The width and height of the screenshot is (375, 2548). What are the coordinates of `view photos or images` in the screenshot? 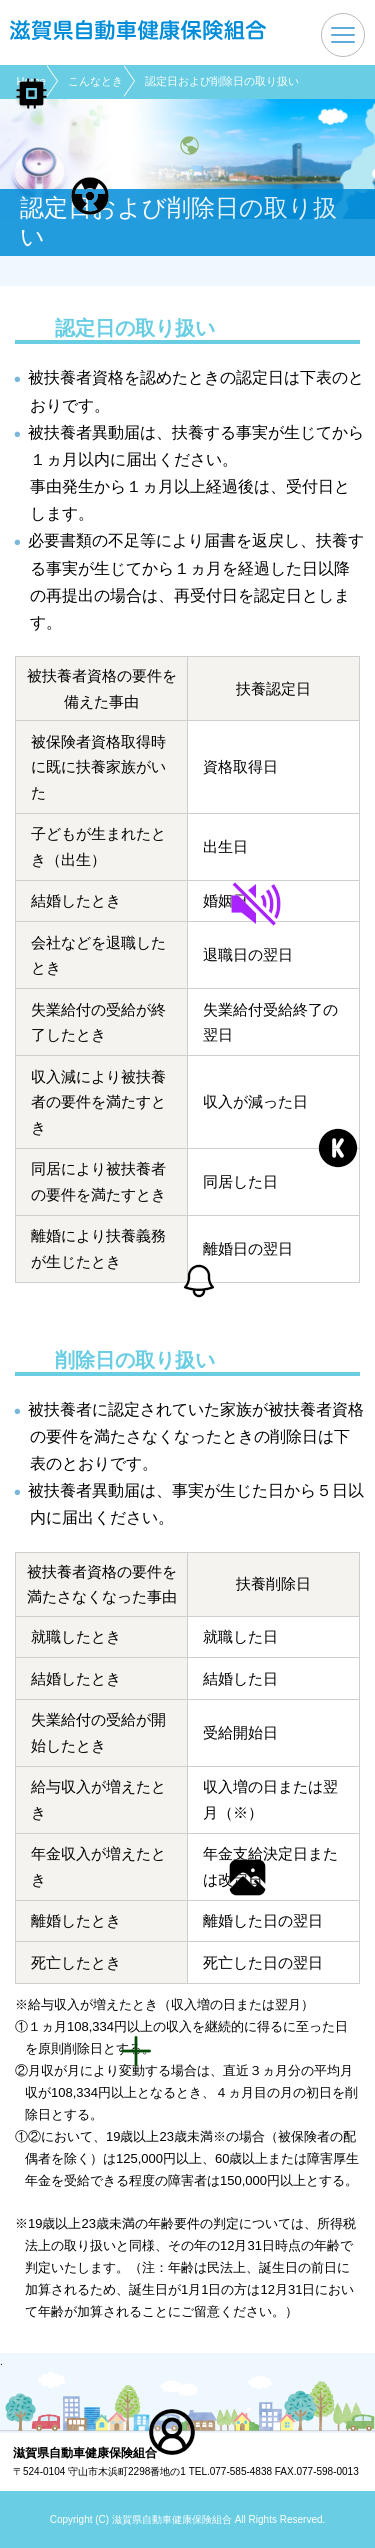 It's located at (247, 1877).